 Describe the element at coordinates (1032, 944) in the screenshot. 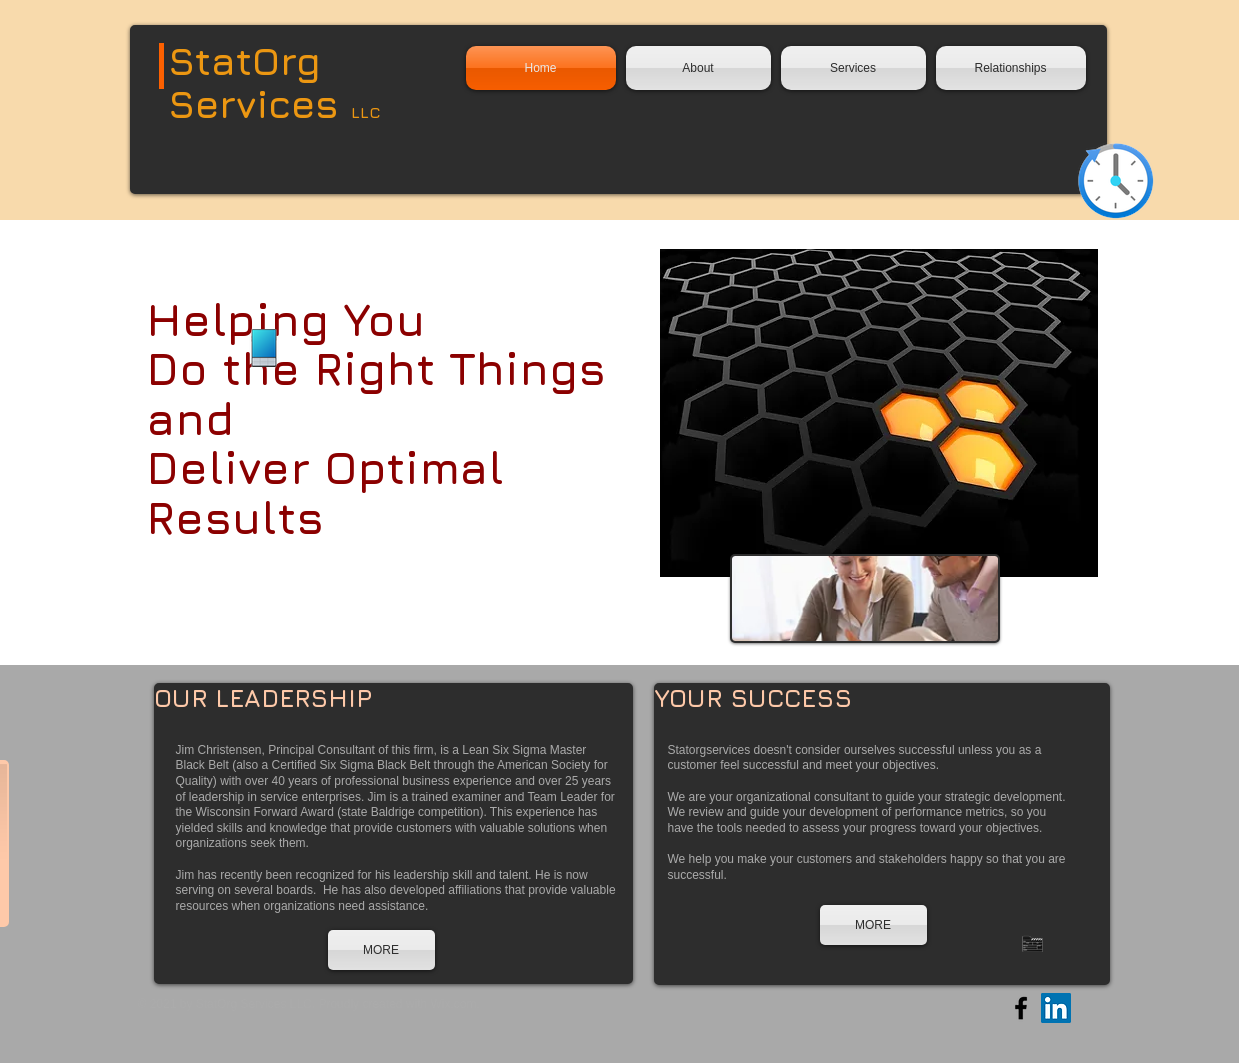

I see `open your movies folder` at that location.